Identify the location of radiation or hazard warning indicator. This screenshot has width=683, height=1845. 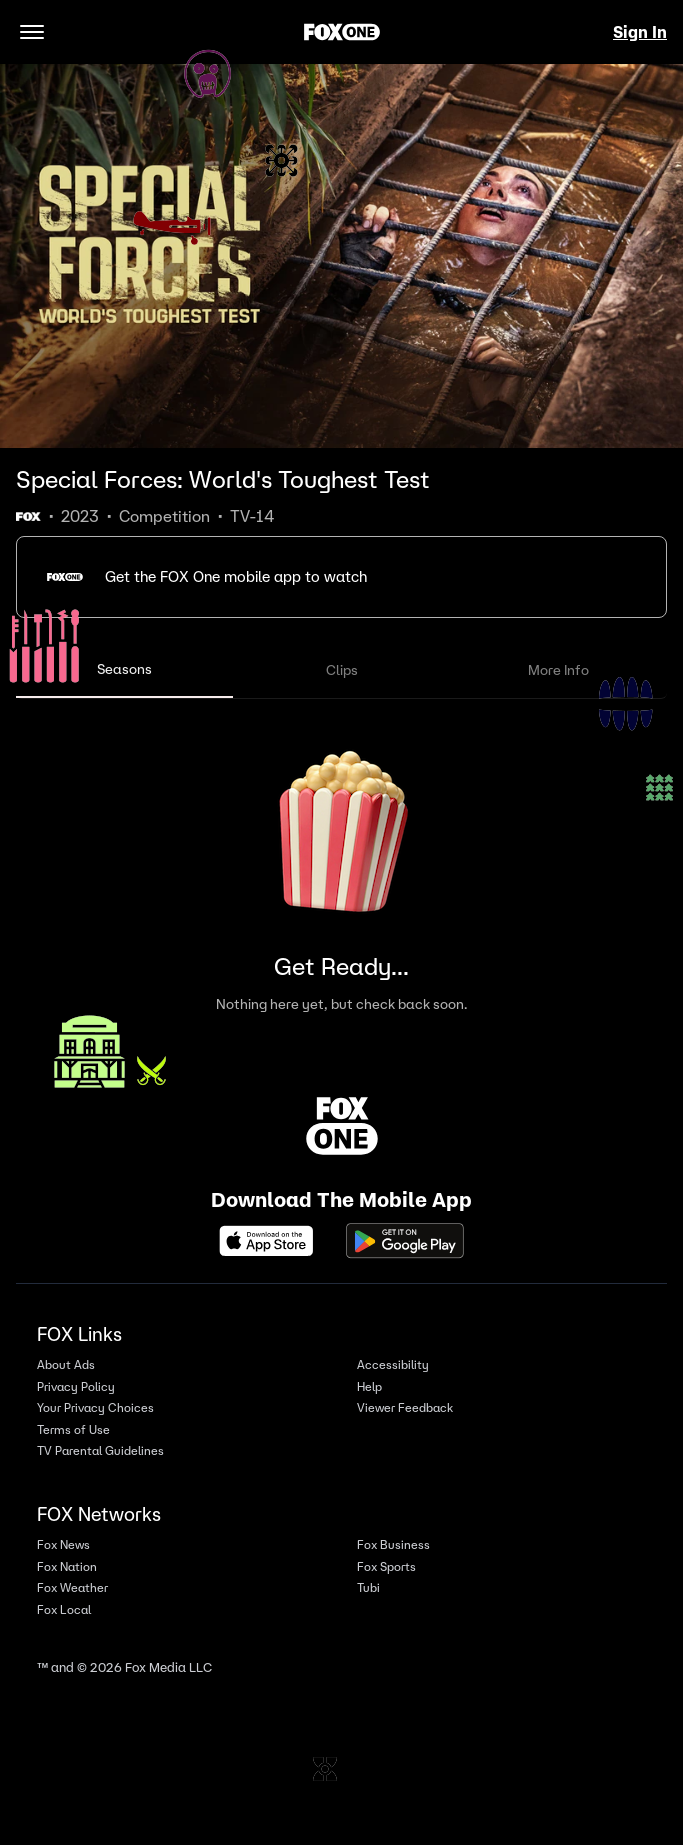
(325, 1769).